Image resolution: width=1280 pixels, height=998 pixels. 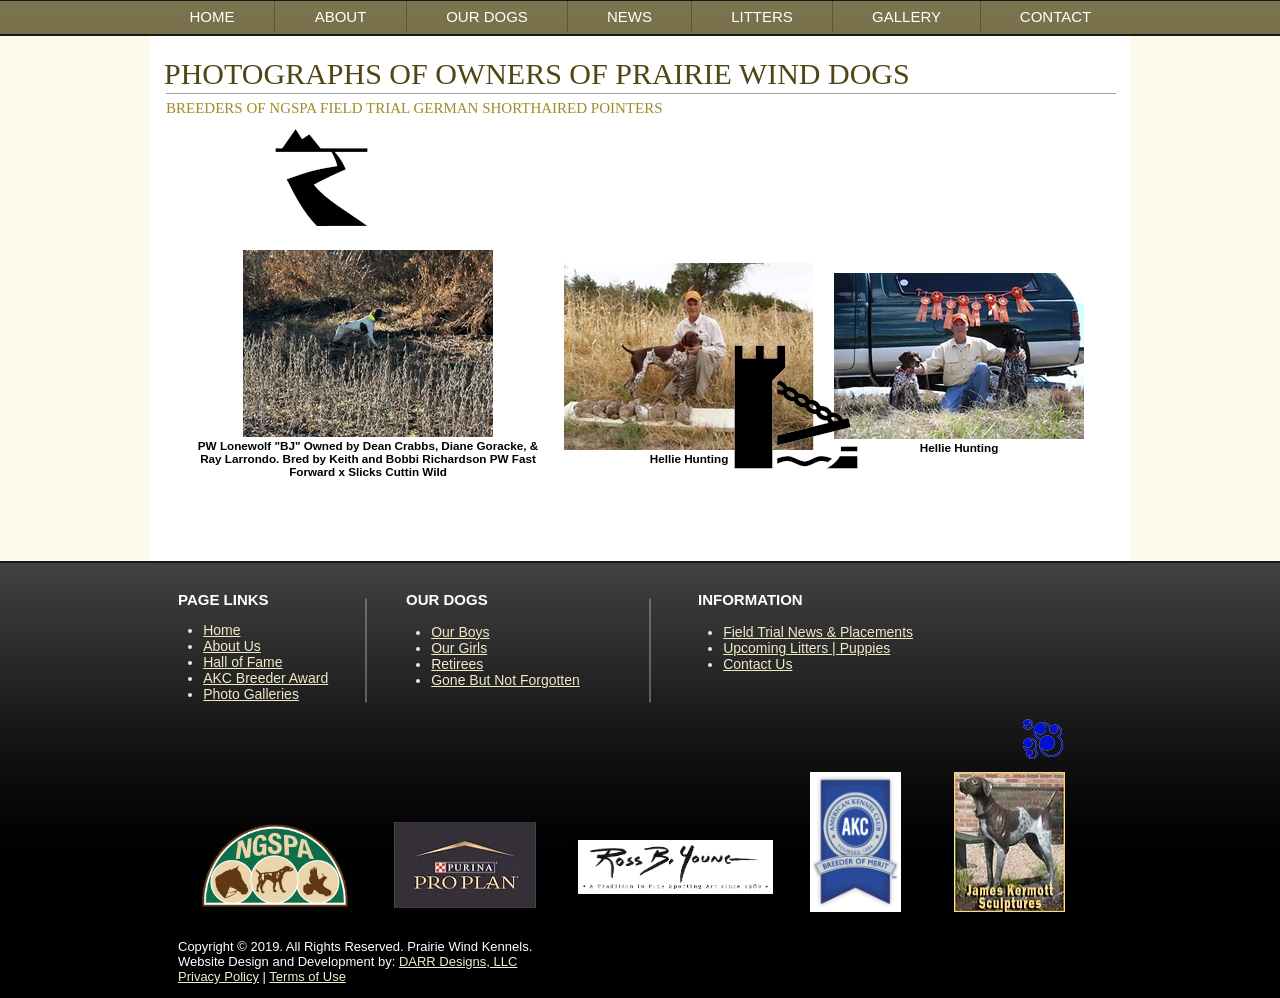 What do you see at coordinates (321, 177) in the screenshot?
I see `start a road trip or journey mode` at bounding box center [321, 177].